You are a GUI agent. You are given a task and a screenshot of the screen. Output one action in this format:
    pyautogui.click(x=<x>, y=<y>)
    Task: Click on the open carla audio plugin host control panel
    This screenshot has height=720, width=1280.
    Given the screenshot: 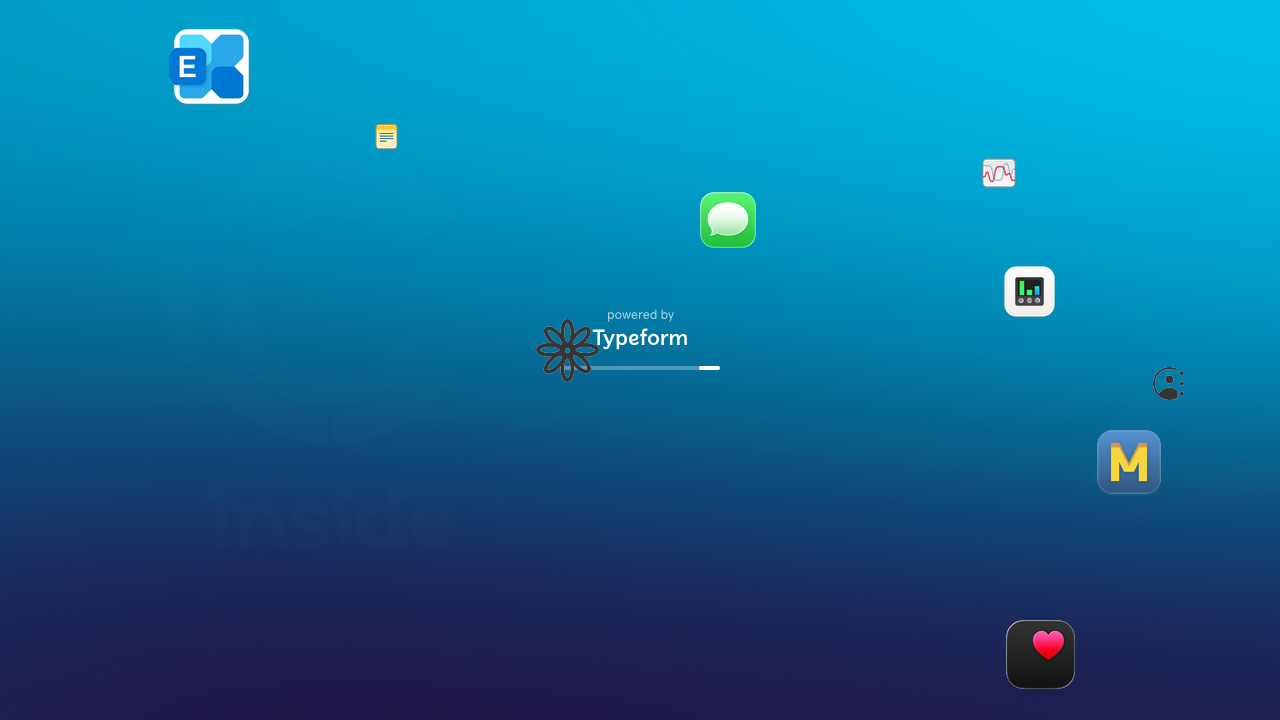 What is the action you would take?
    pyautogui.click(x=1029, y=291)
    